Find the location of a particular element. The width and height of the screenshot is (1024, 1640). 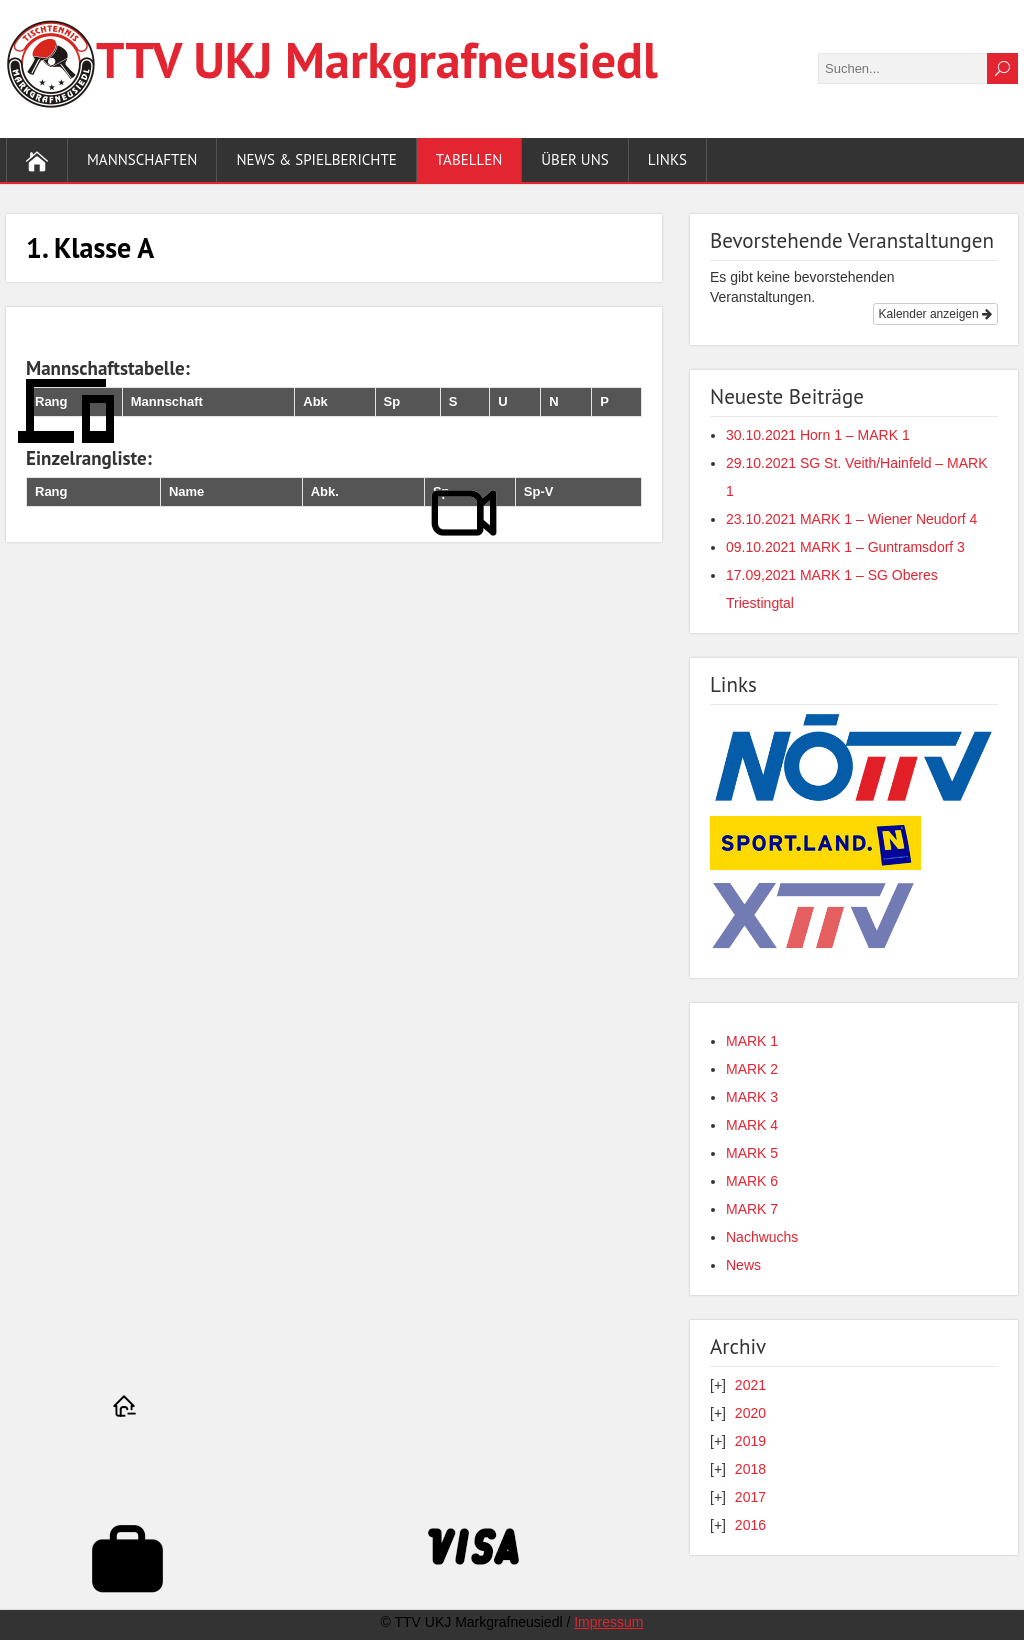

start or join a Zoom meeting is located at coordinates (464, 513).